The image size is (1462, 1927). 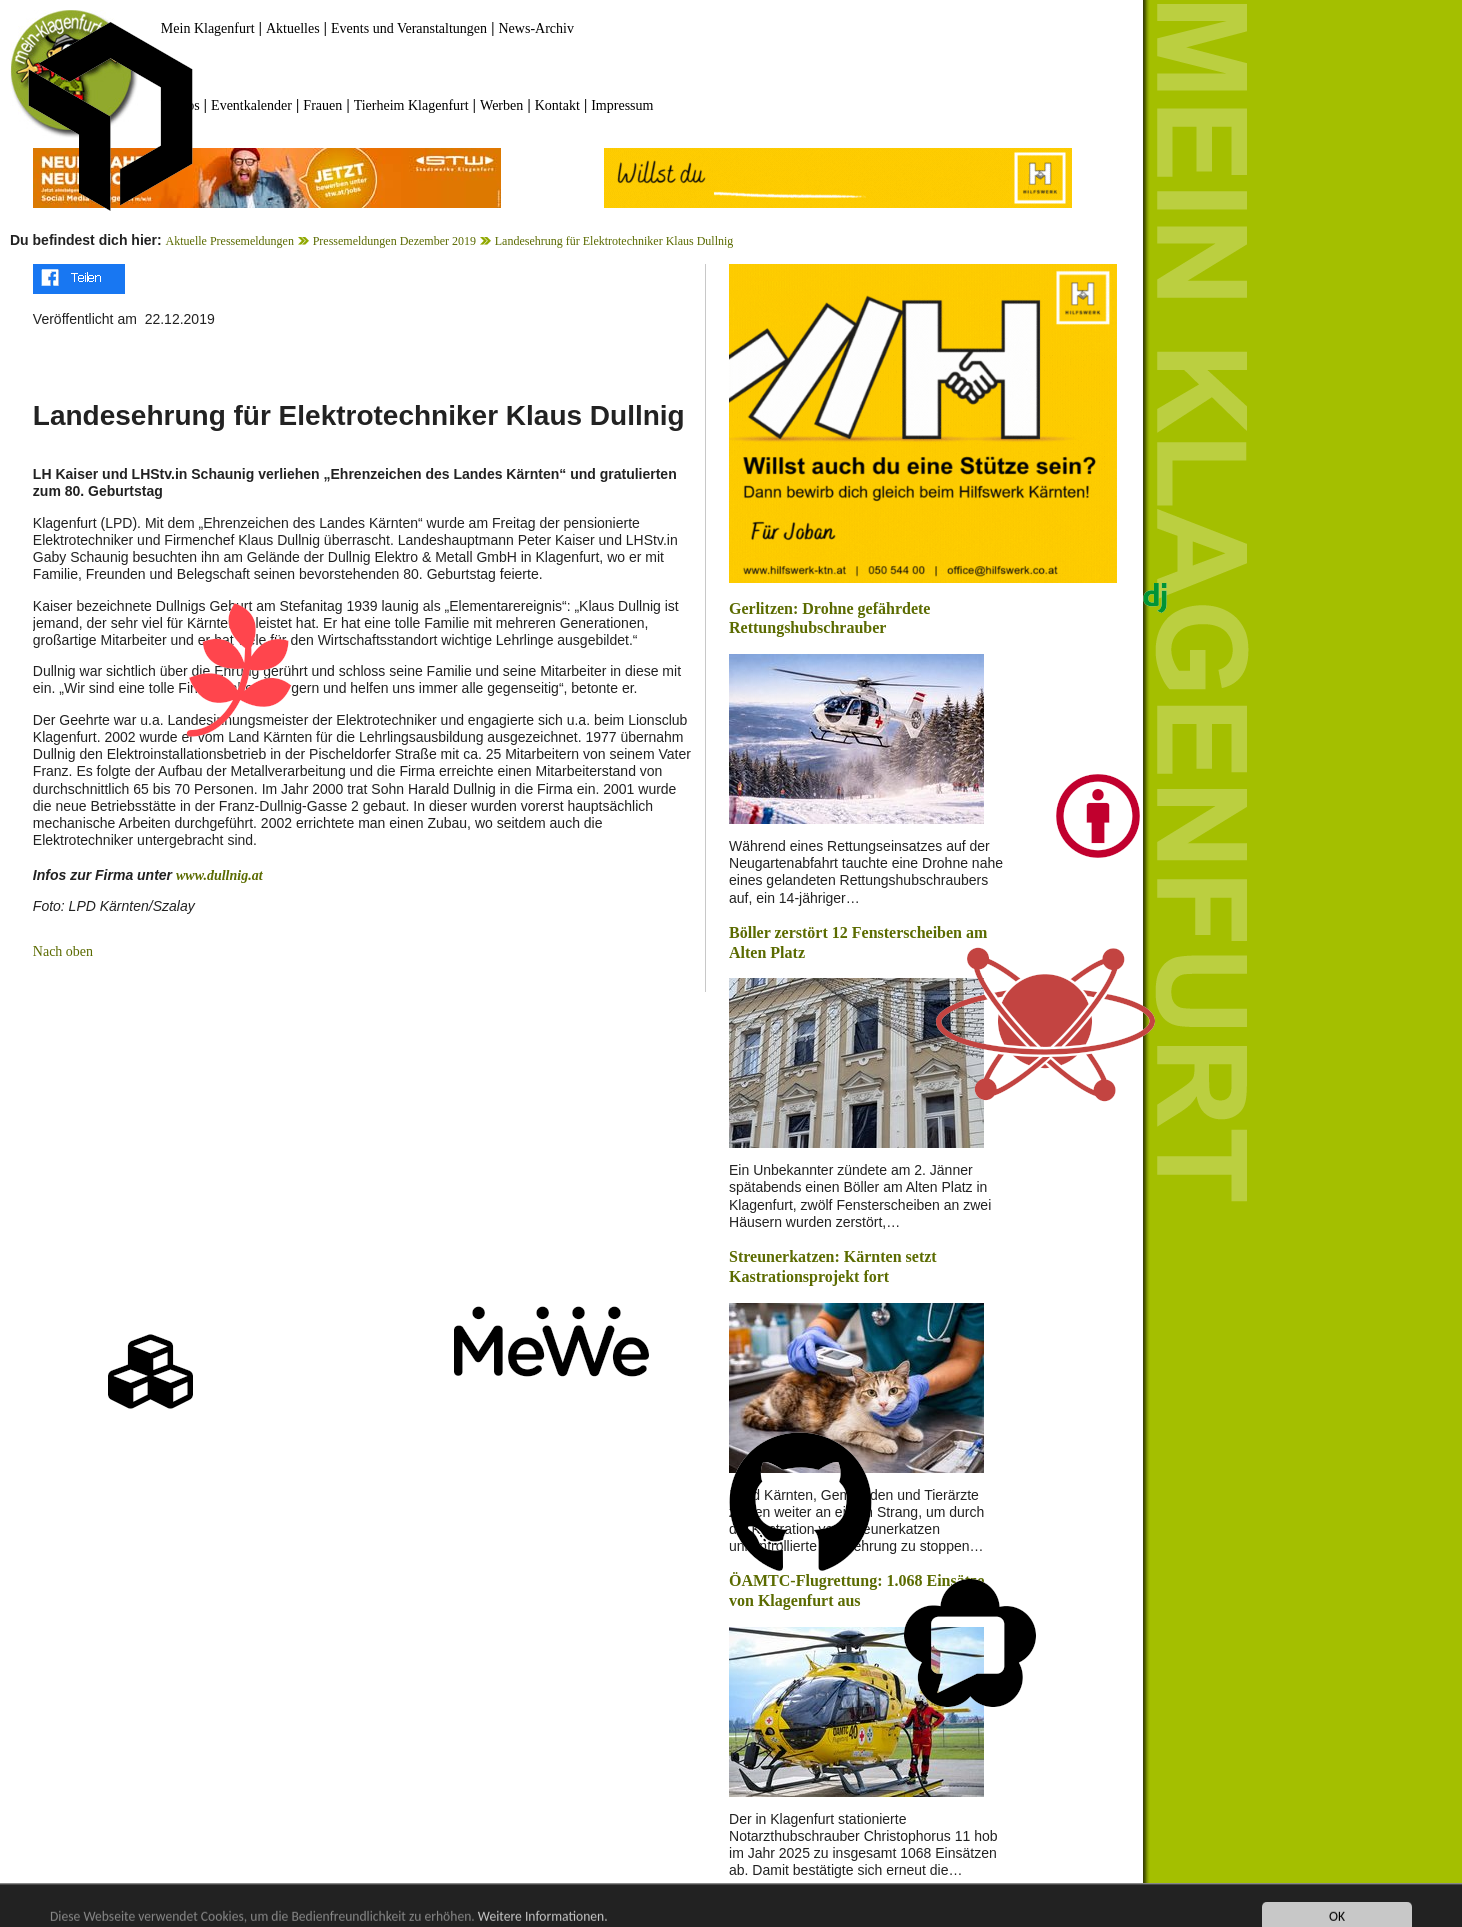 I want to click on webrtc logo indicating real-time communication features, so click(x=970, y=1643).